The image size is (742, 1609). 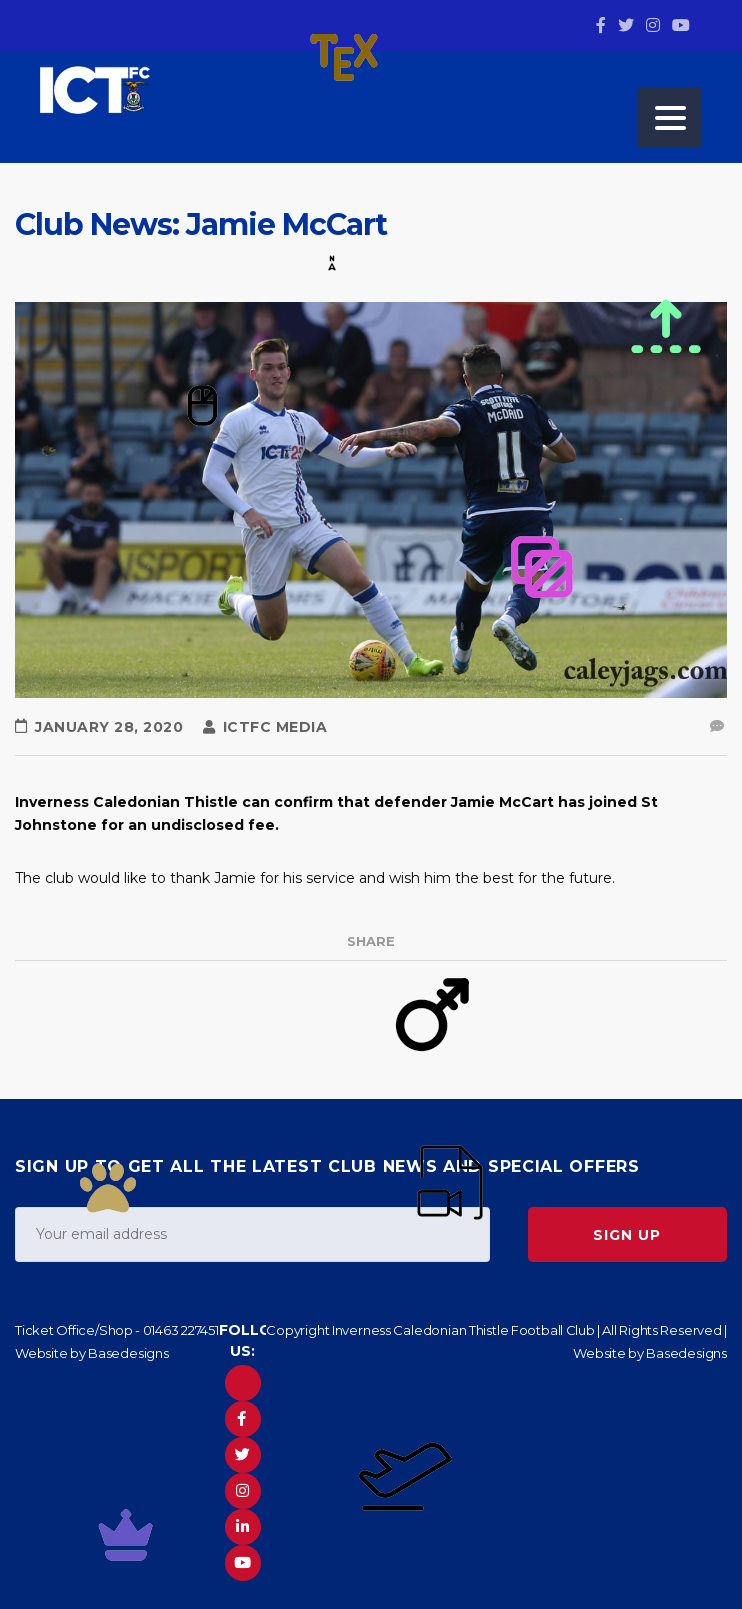 What do you see at coordinates (666, 330) in the screenshot?
I see `collapse content upward` at bounding box center [666, 330].